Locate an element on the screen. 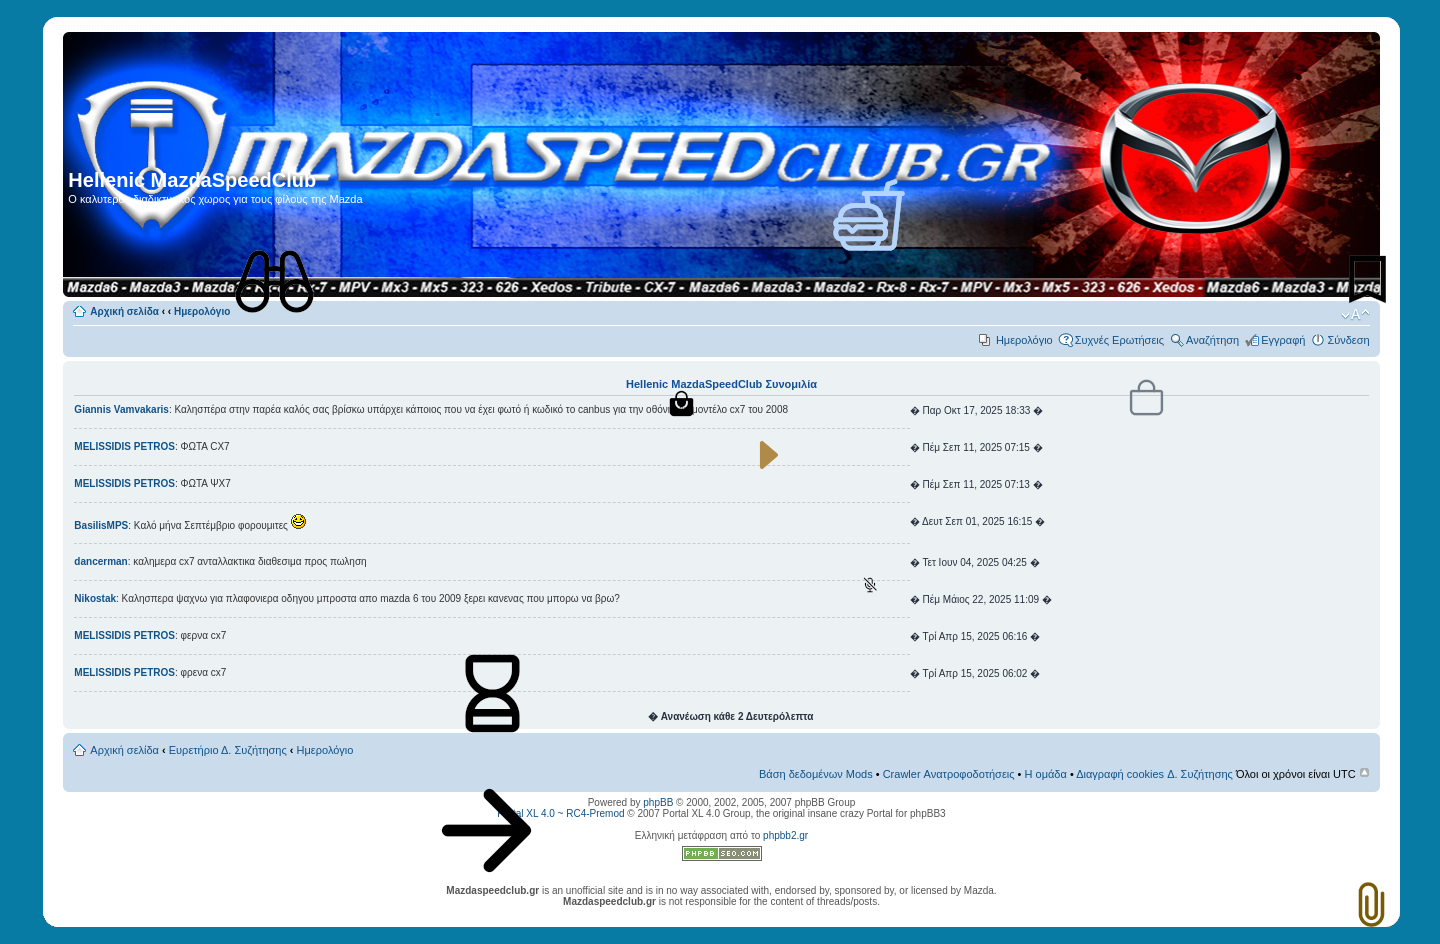 The width and height of the screenshot is (1440, 944). mute your microphone is located at coordinates (870, 585).